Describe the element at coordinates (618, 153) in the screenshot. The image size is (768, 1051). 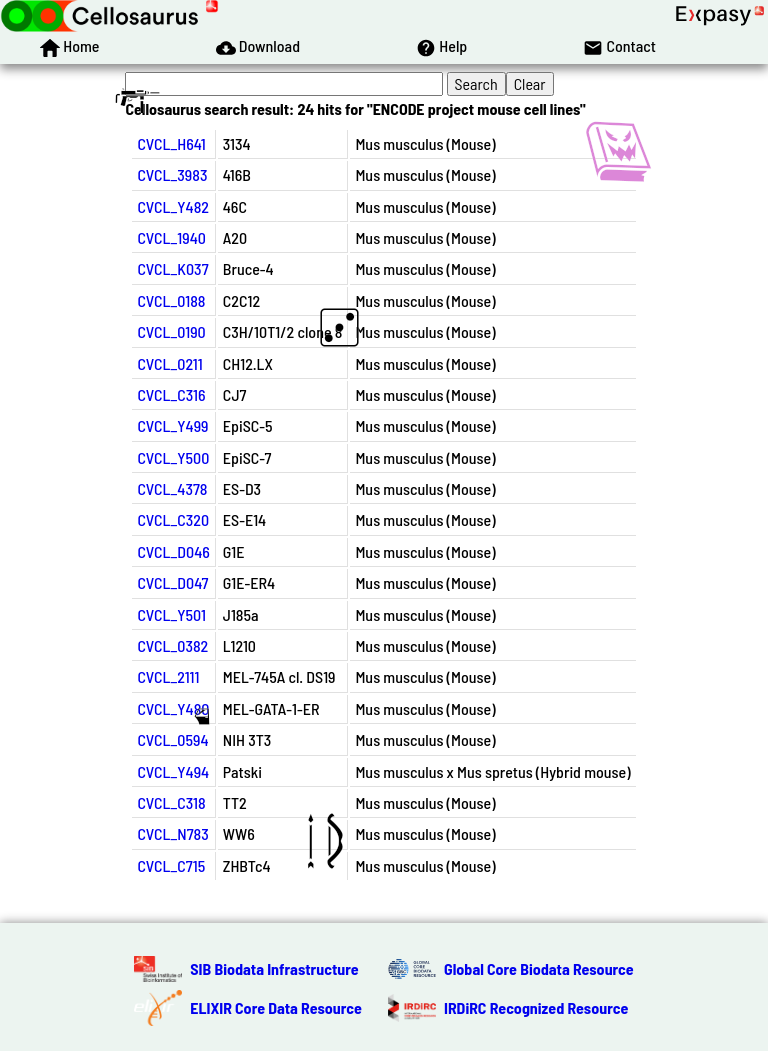
I see `open the grimoire or spellbook` at that location.